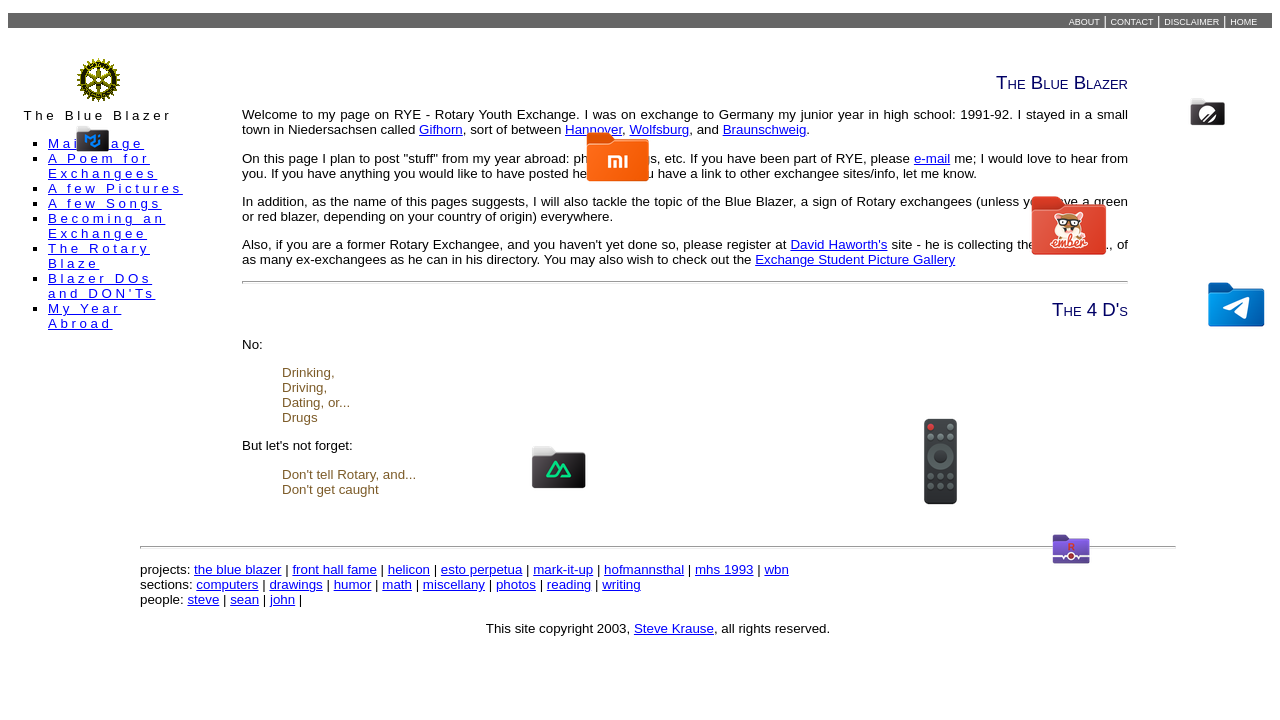  Describe the element at coordinates (92, 139) in the screenshot. I see `open folder containing Material UI project files` at that location.